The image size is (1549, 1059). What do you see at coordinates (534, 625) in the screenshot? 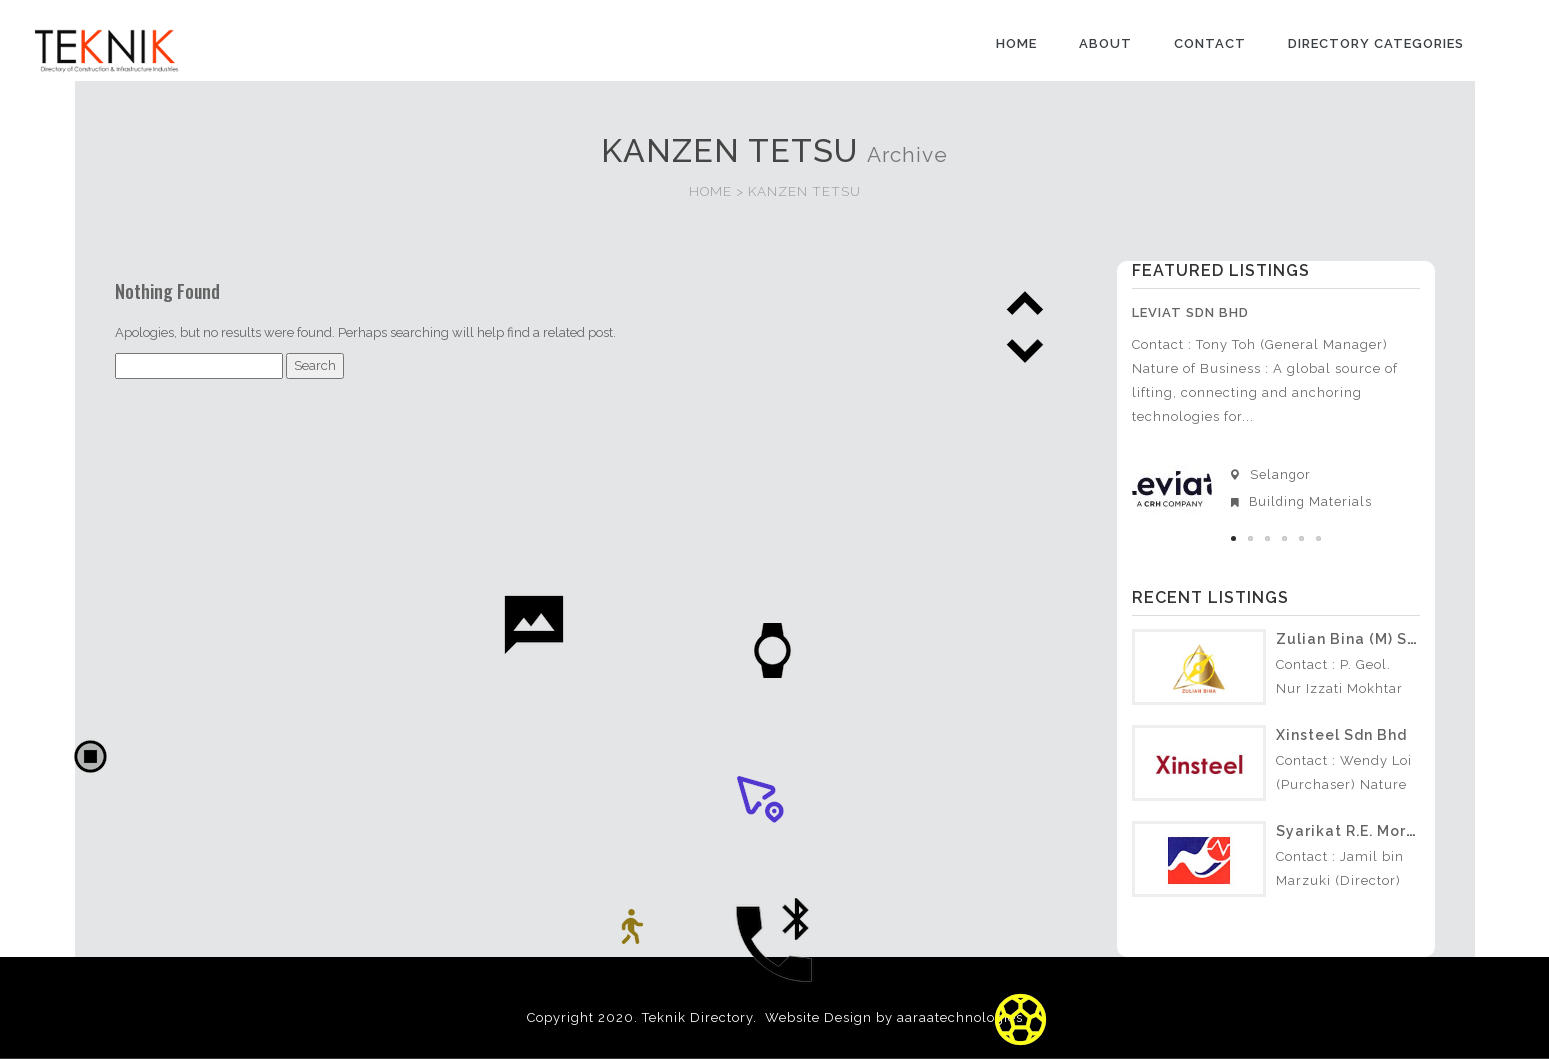
I see `indicates a multimedia message (MMS)` at bounding box center [534, 625].